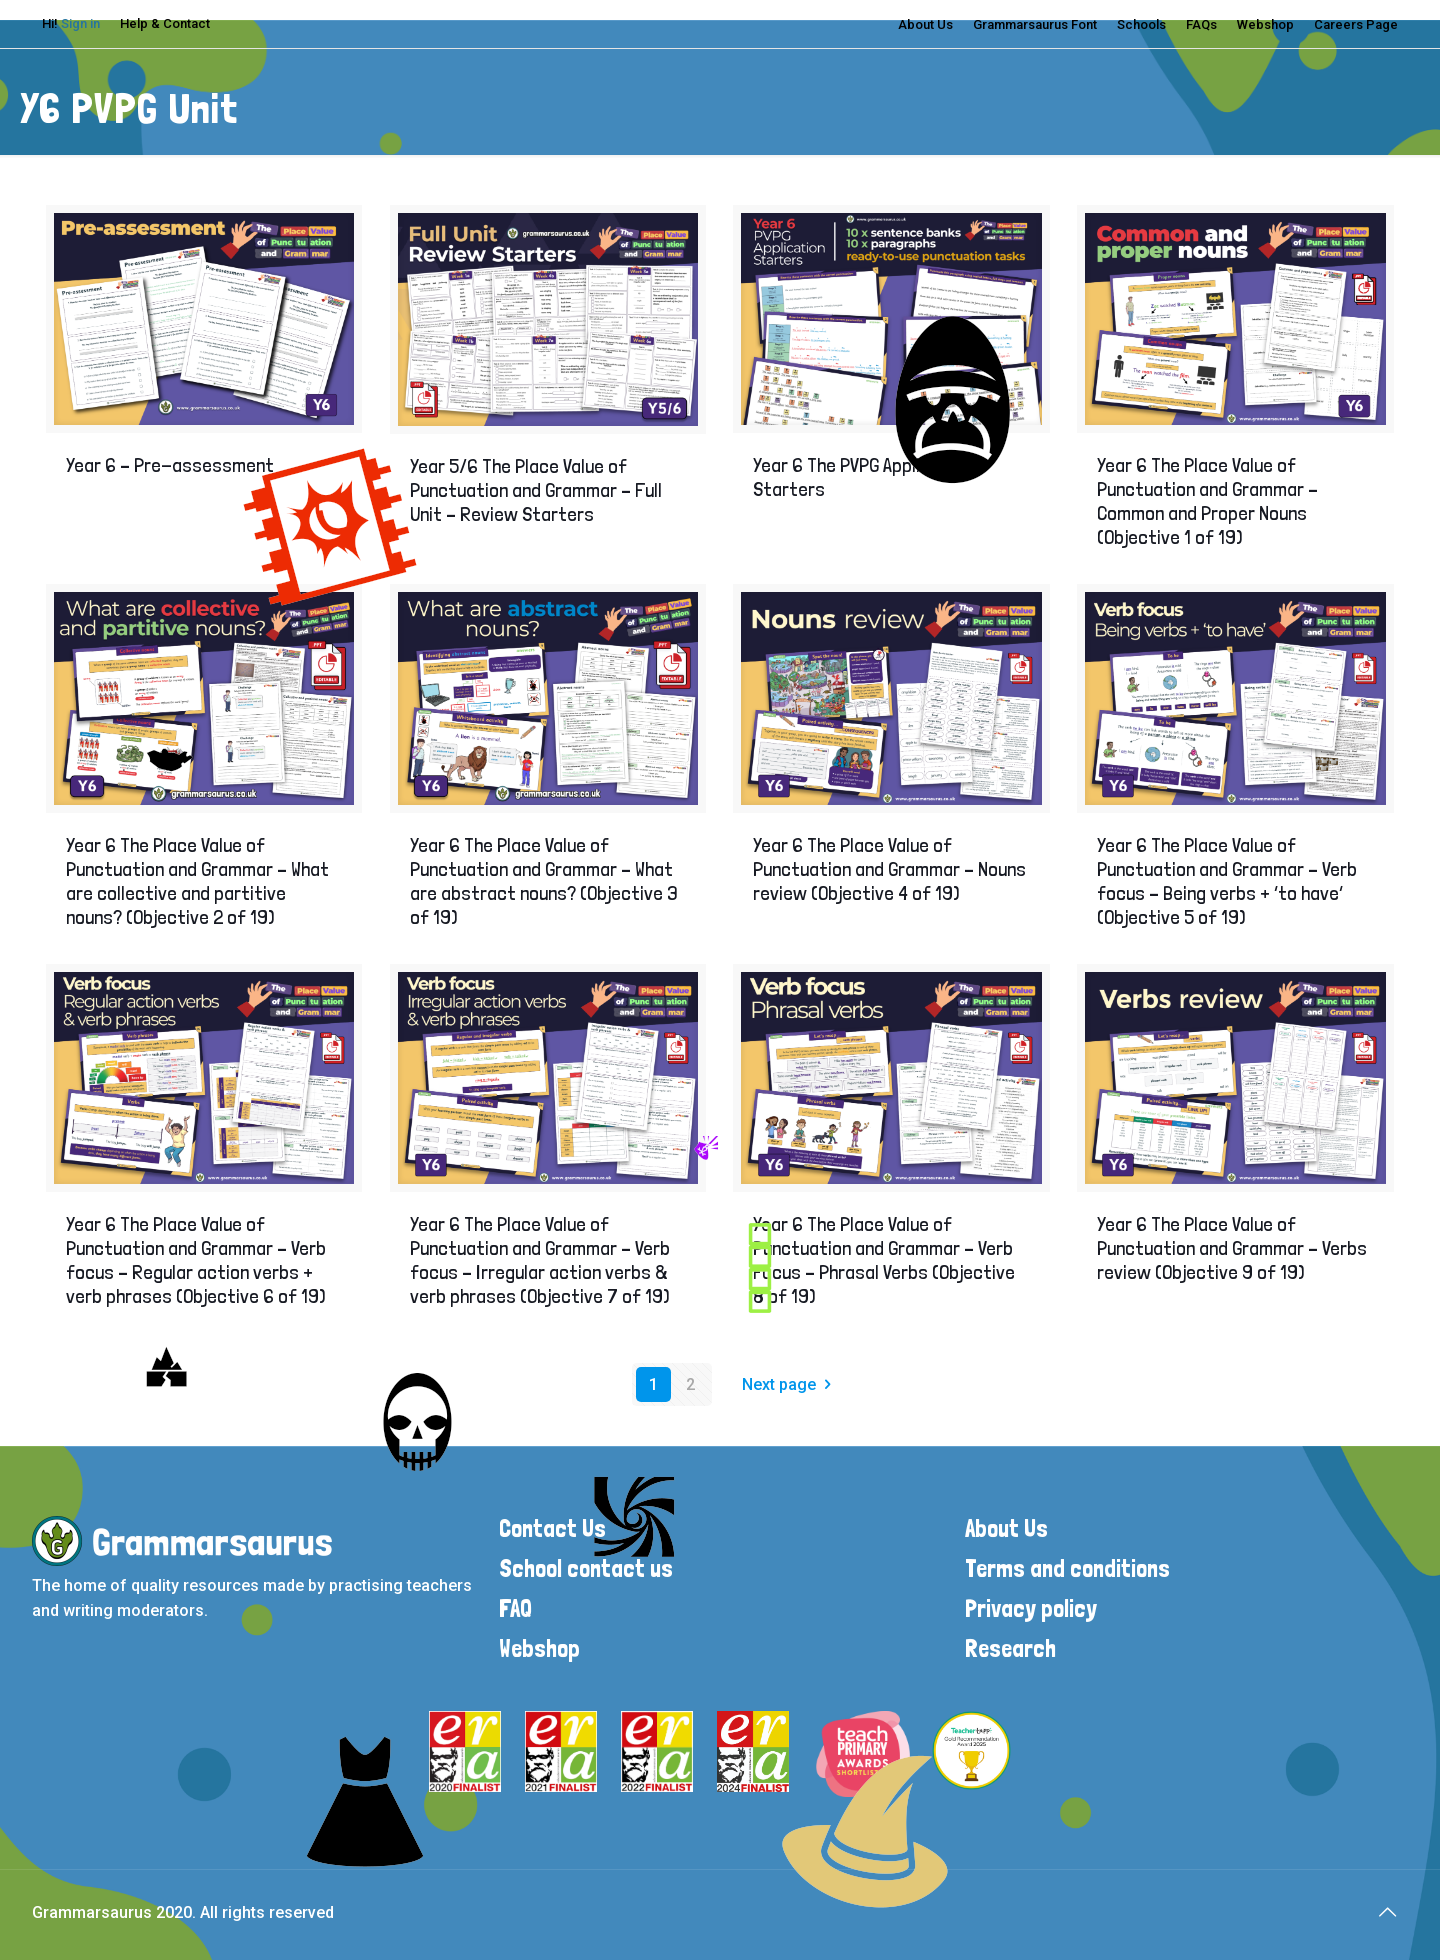 The height and width of the screenshot is (1960, 1440). What do you see at coordinates (760, 1268) in the screenshot?
I see `place a brick or building block` at bounding box center [760, 1268].